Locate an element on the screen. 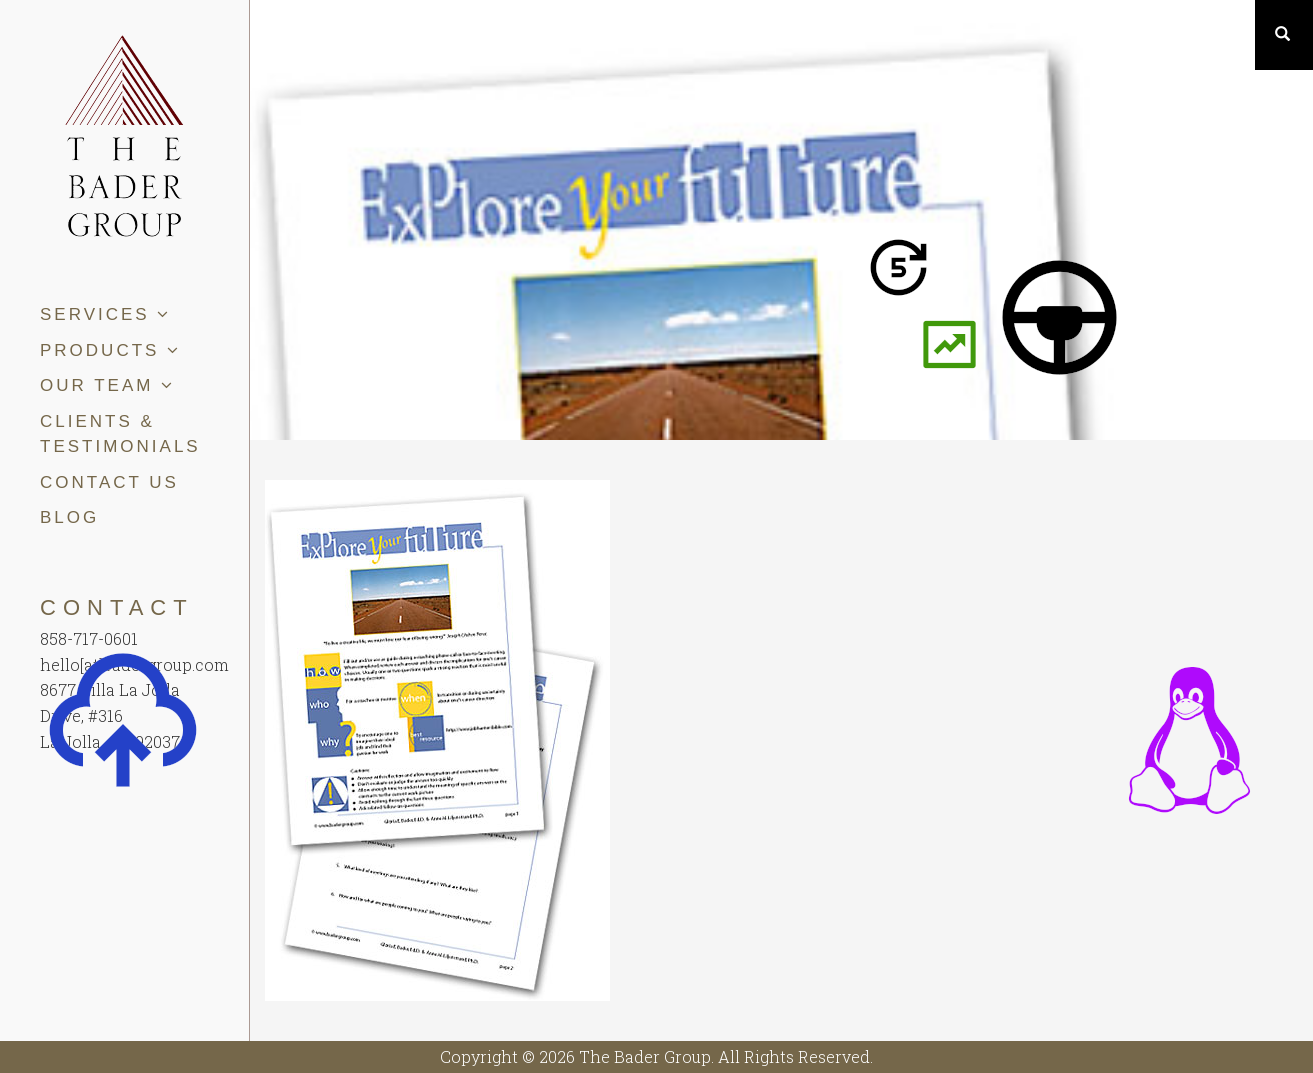 This screenshot has height=1073, width=1313. linux operating system logo is located at coordinates (1189, 740).